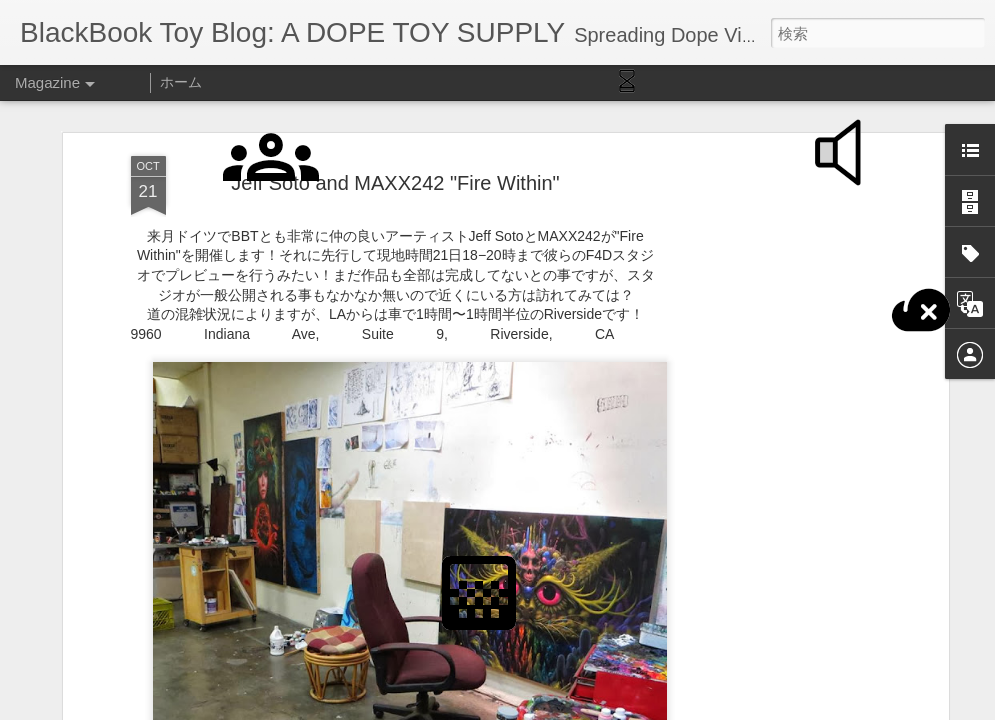  I want to click on apply a gradient effect to an image, so click(479, 593).